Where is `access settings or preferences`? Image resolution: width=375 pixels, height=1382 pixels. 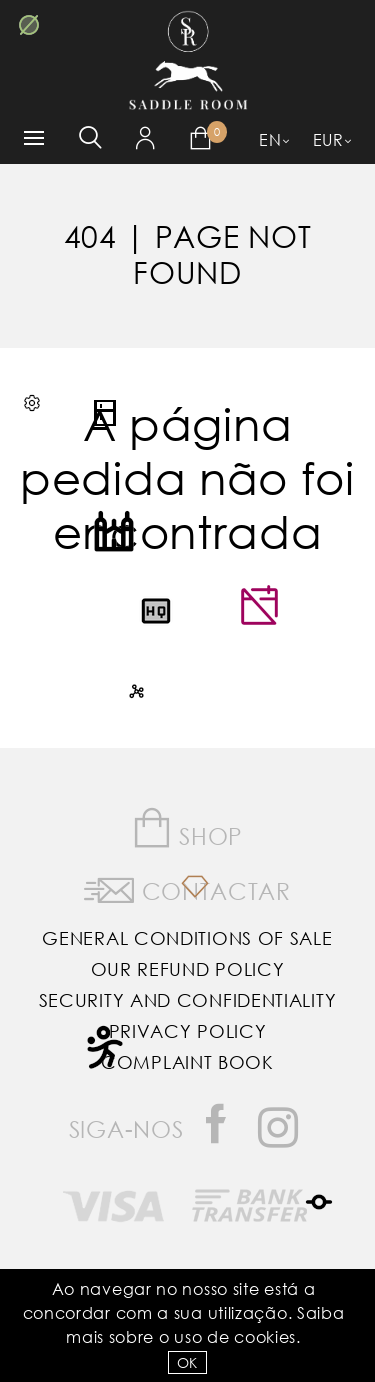
access settings or preferences is located at coordinates (32, 403).